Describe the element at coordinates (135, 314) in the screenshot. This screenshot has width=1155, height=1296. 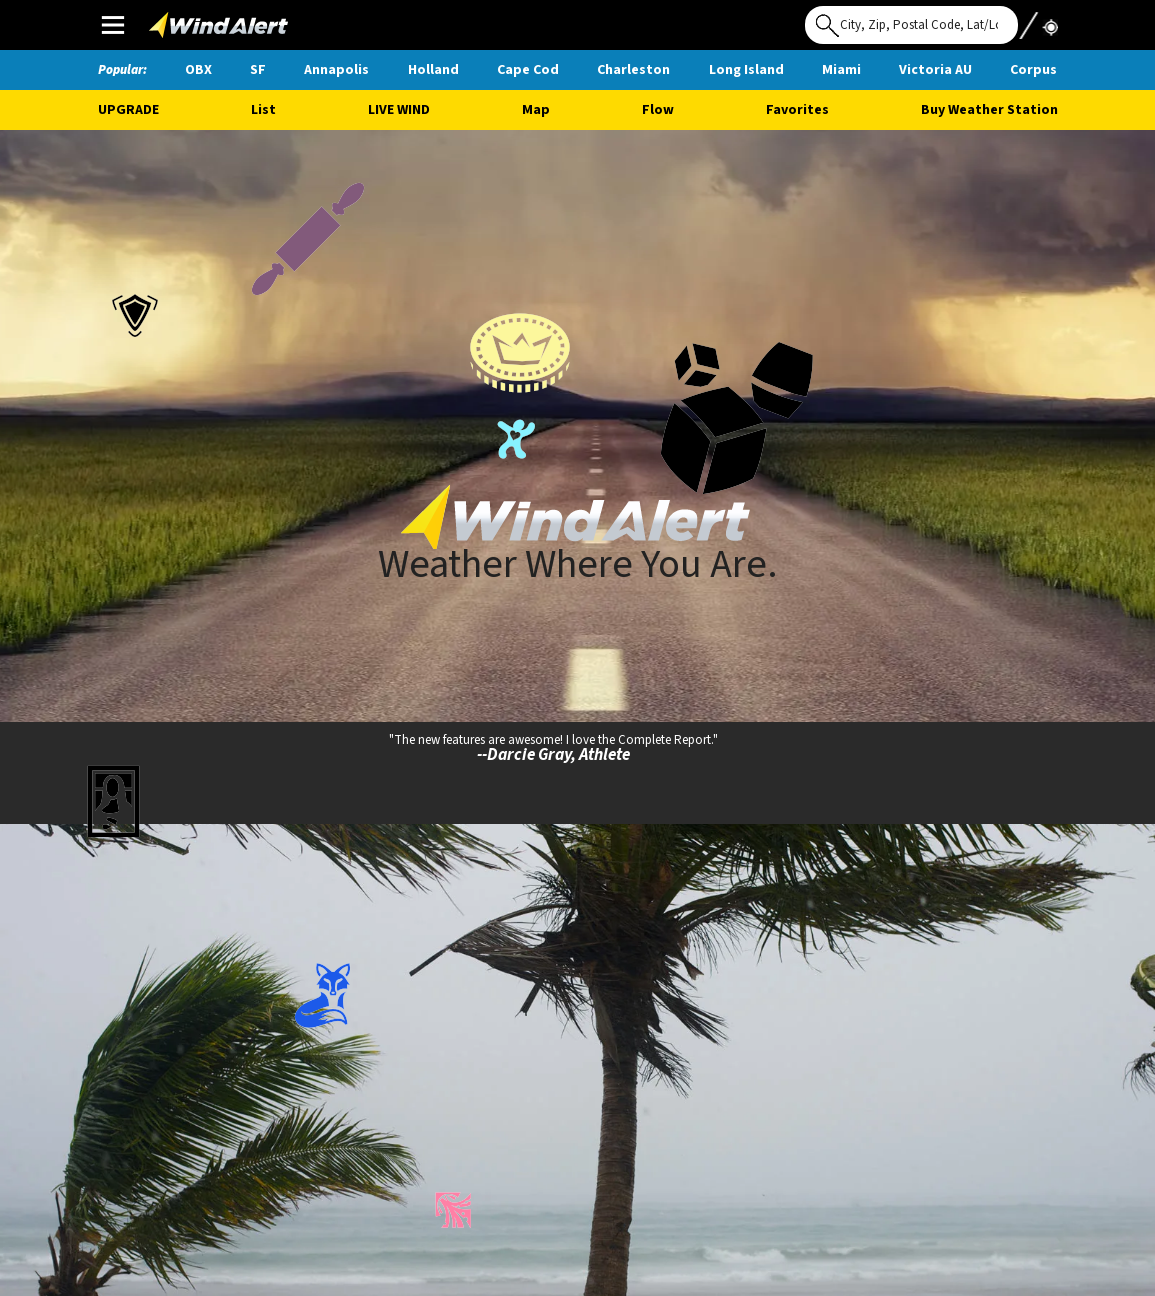
I see `indicates active shield or defense power-up` at that location.